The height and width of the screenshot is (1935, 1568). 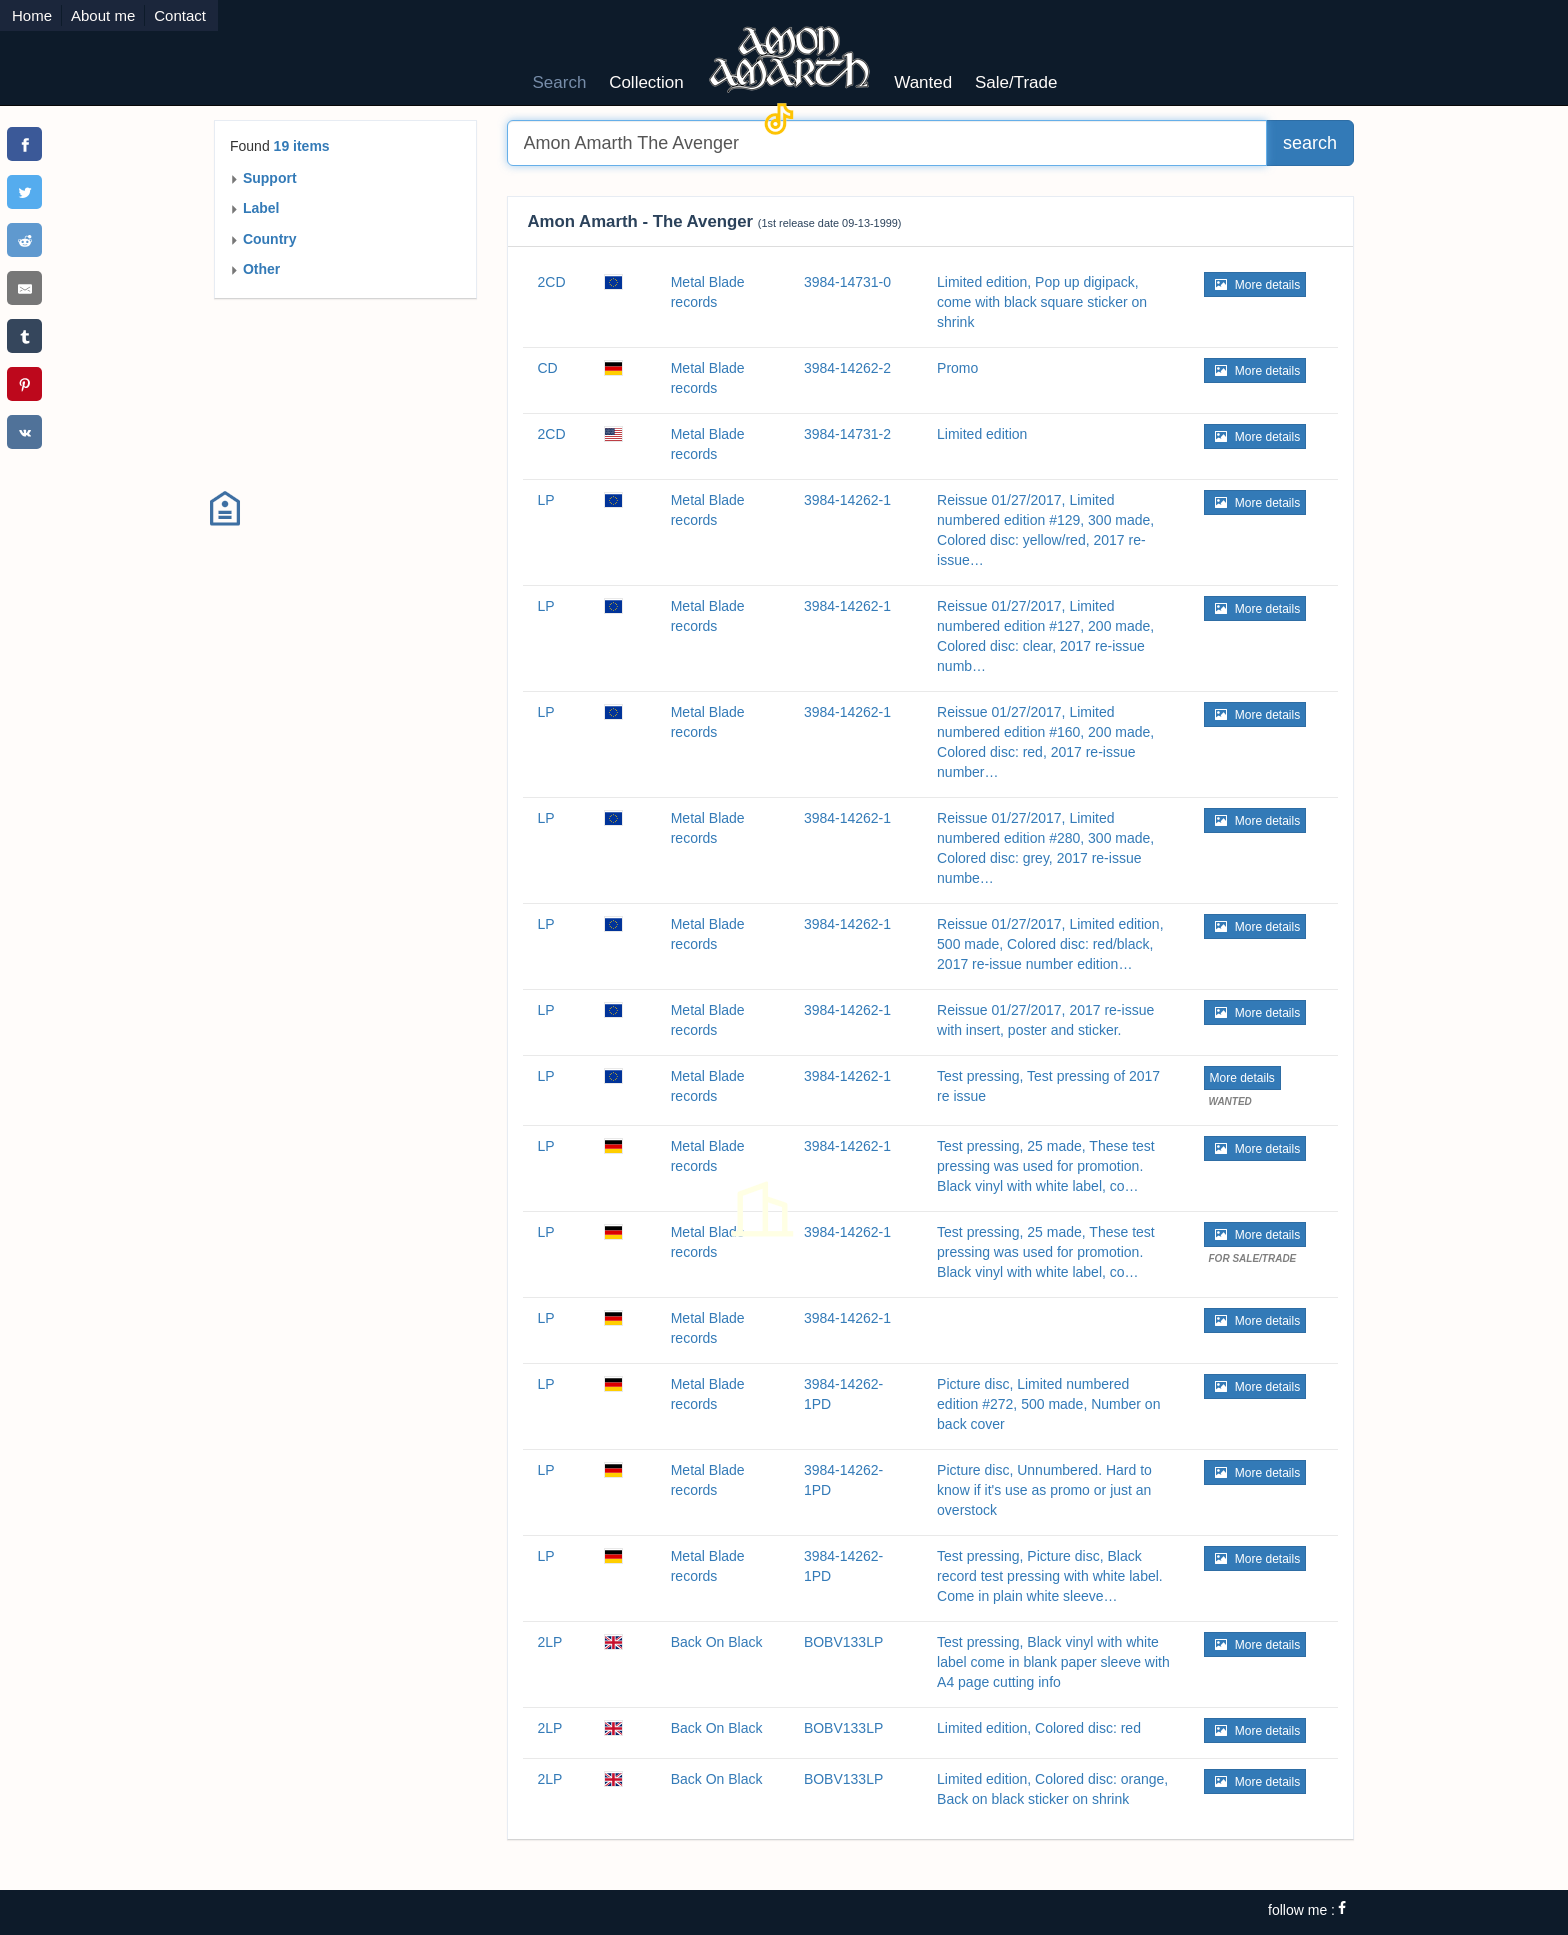 I want to click on open the tiktok app, so click(x=779, y=119).